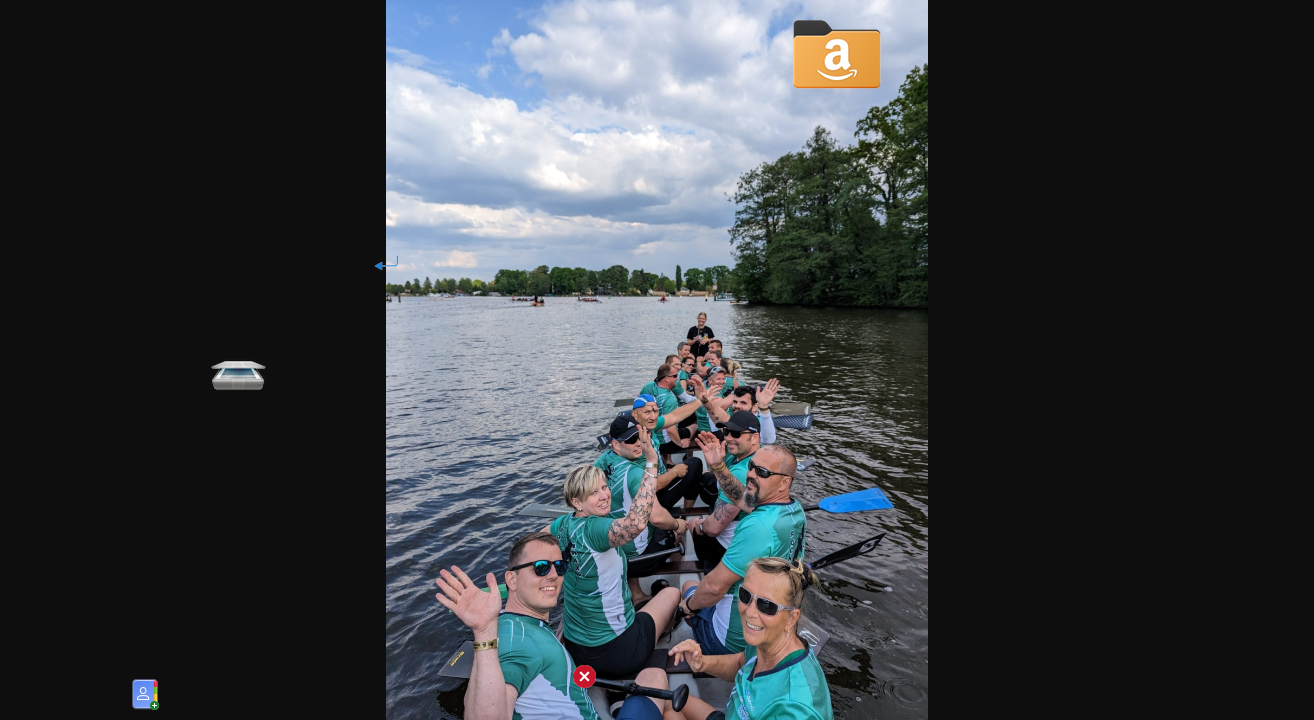  Describe the element at coordinates (836, 56) in the screenshot. I see `folder containing amazon-related files or downloads` at that location.